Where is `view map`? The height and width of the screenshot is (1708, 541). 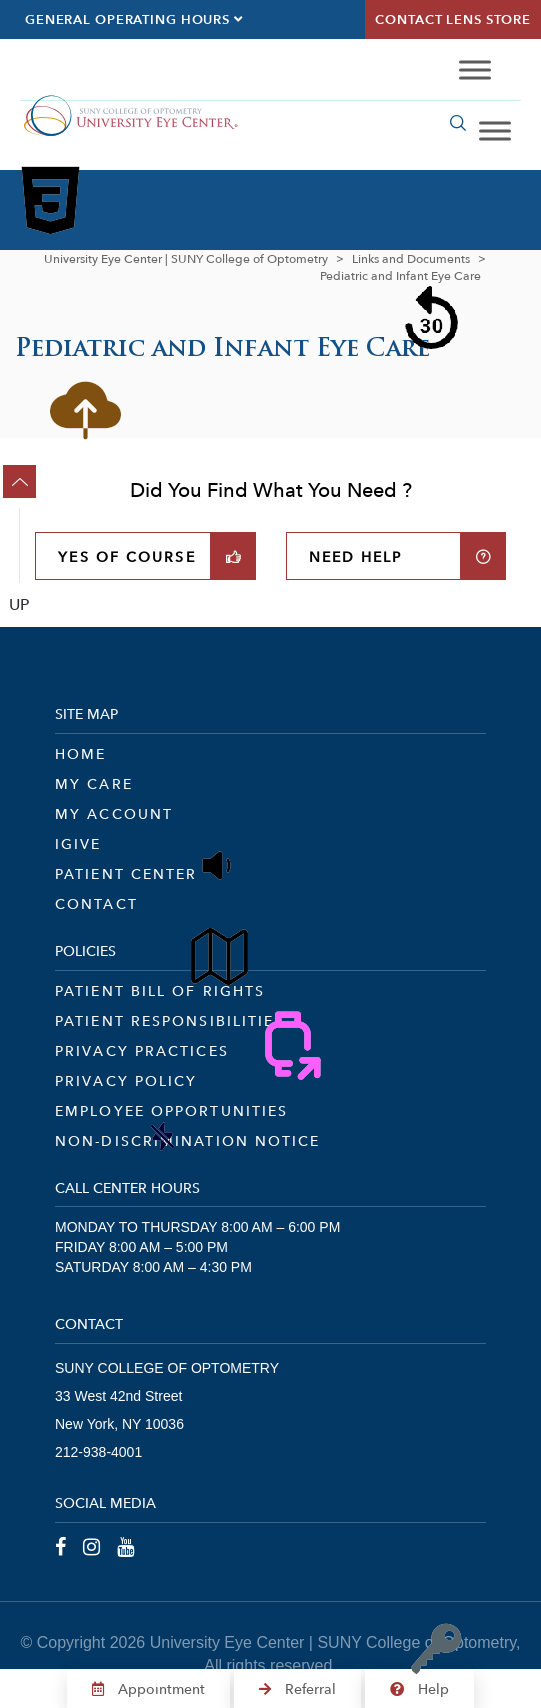 view map is located at coordinates (219, 956).